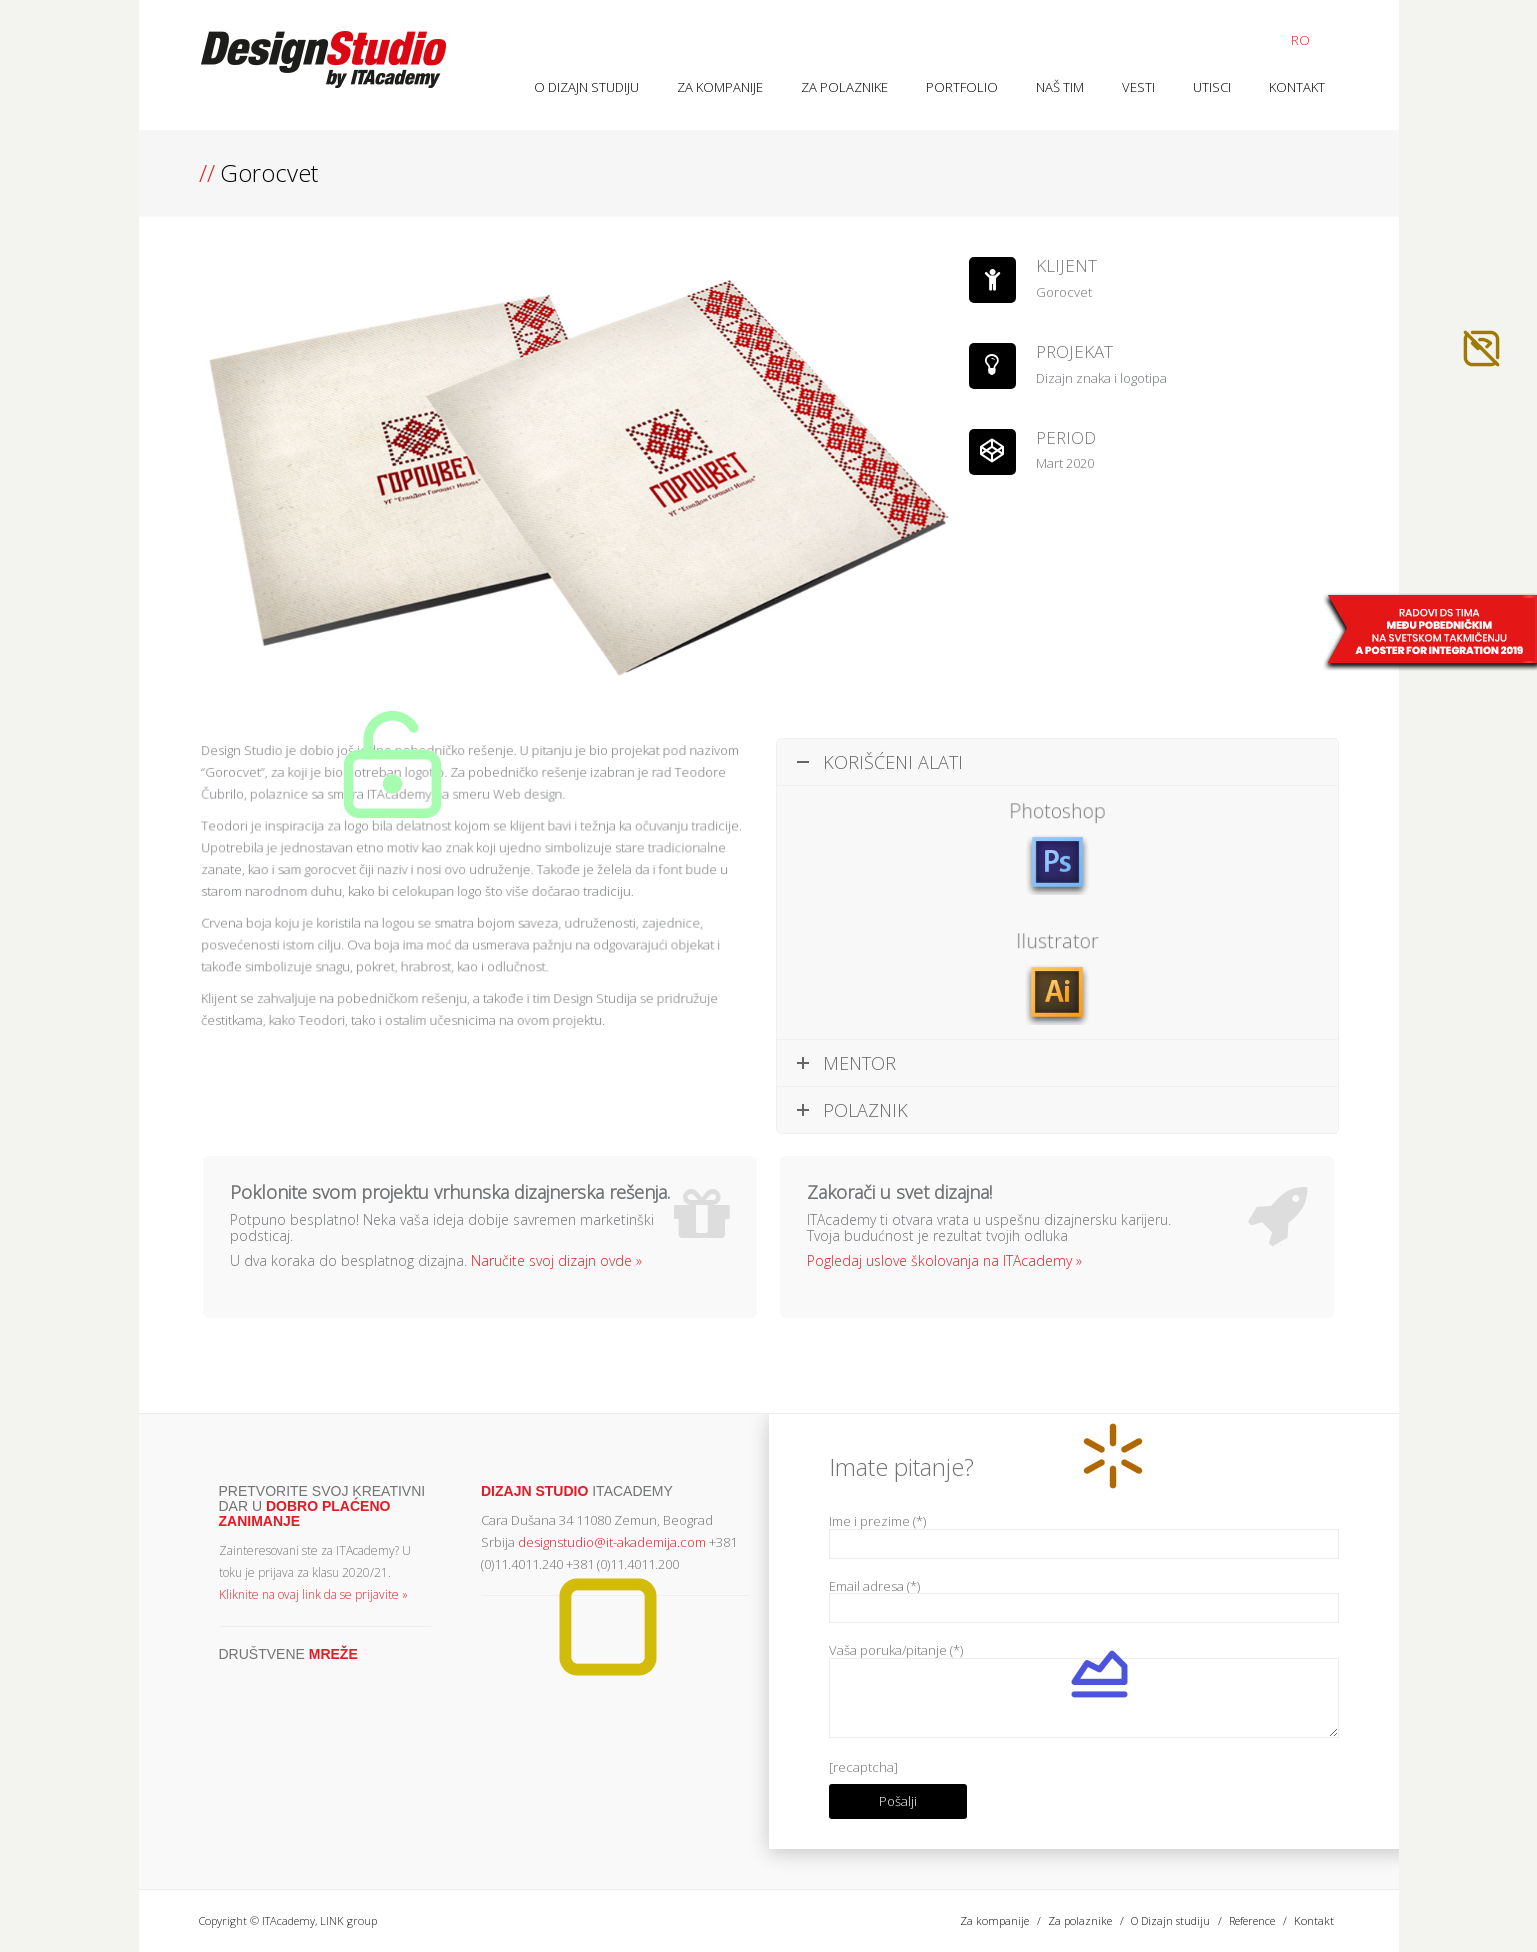 This screenshot has height=1952, width=1537. Describe the element at coordinates (608, 1627) in the screenshot. I see `stop media playback` at that location.